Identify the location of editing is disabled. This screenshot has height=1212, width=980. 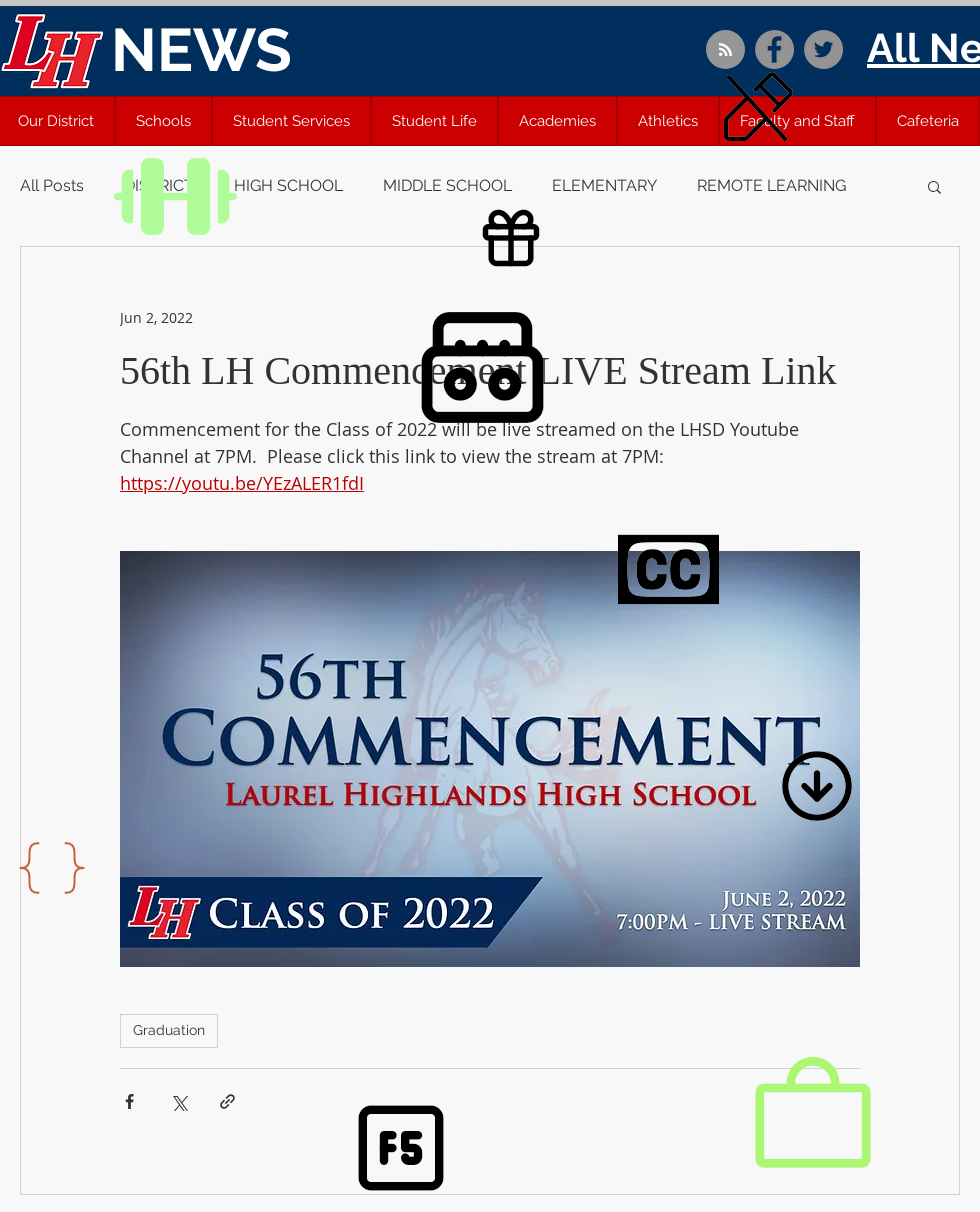
(757, 108).